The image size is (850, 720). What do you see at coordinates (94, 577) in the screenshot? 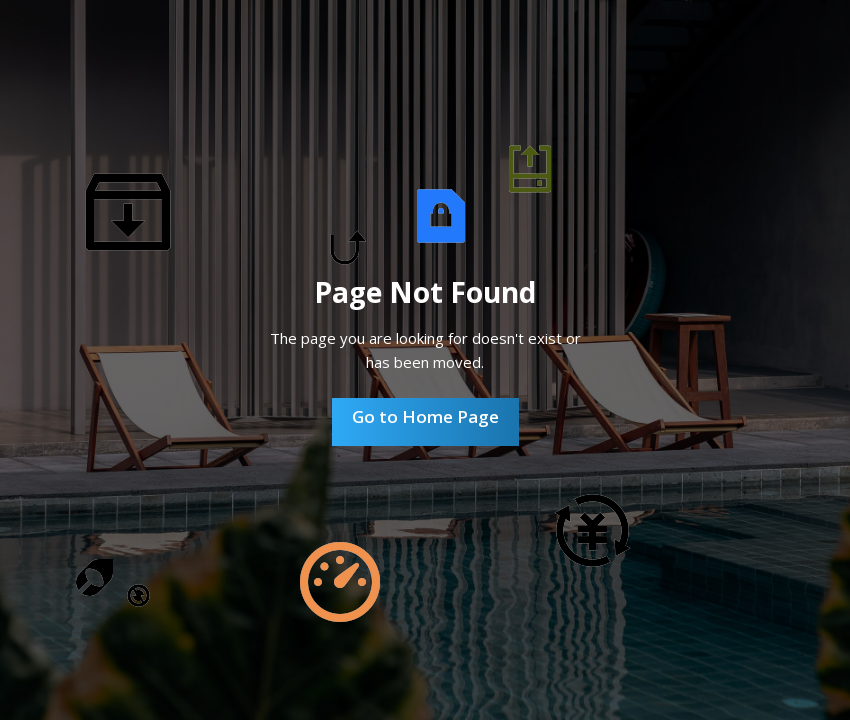
I see `visit mintlify documentation platform` at bounding box center [94, 577].